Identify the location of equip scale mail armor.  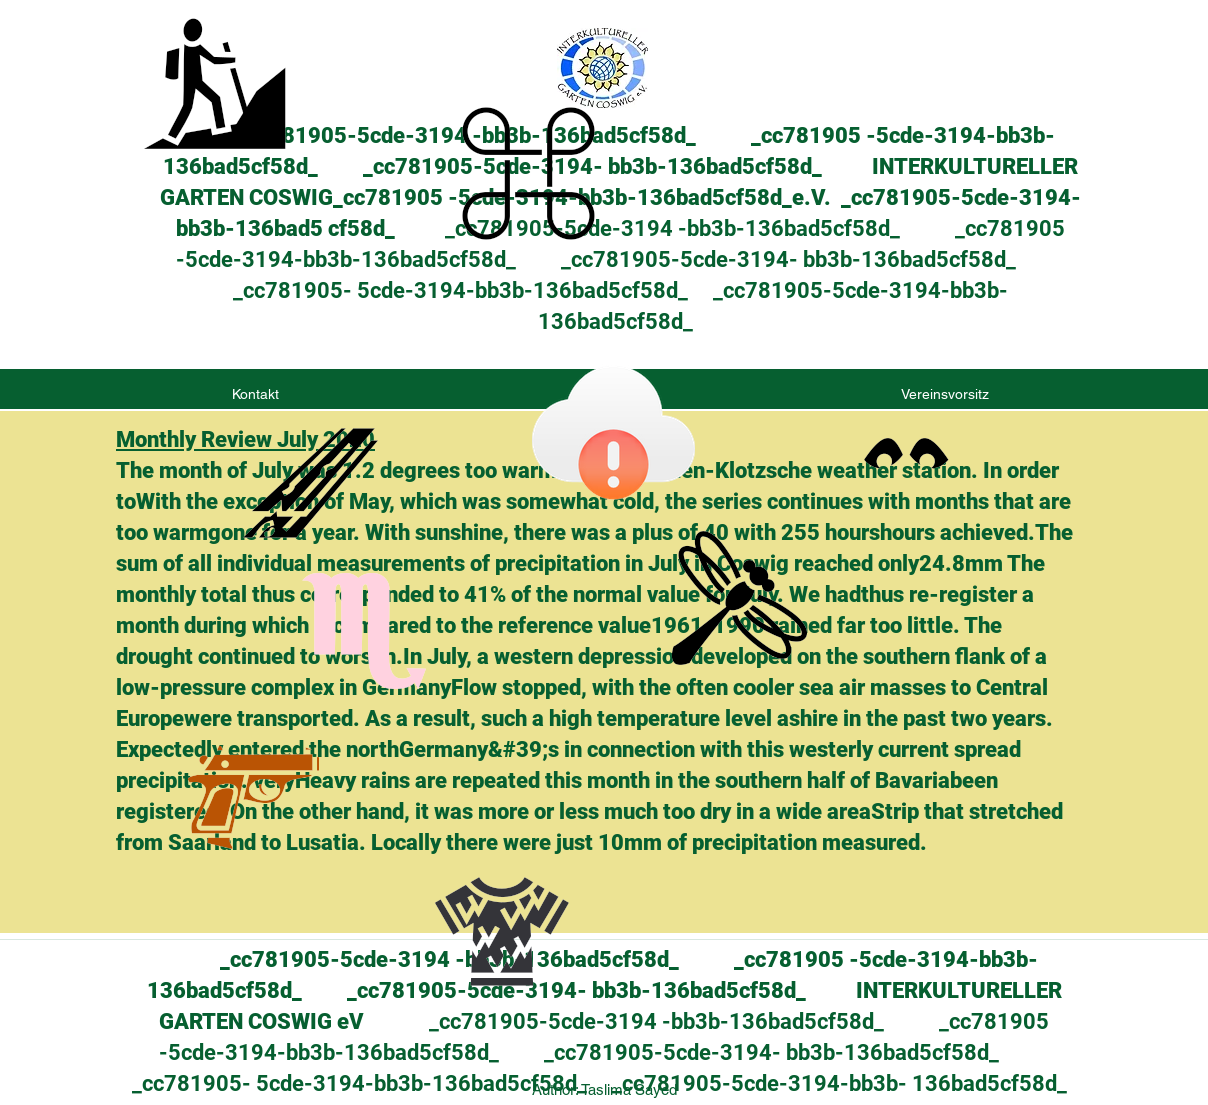
(502, 932).